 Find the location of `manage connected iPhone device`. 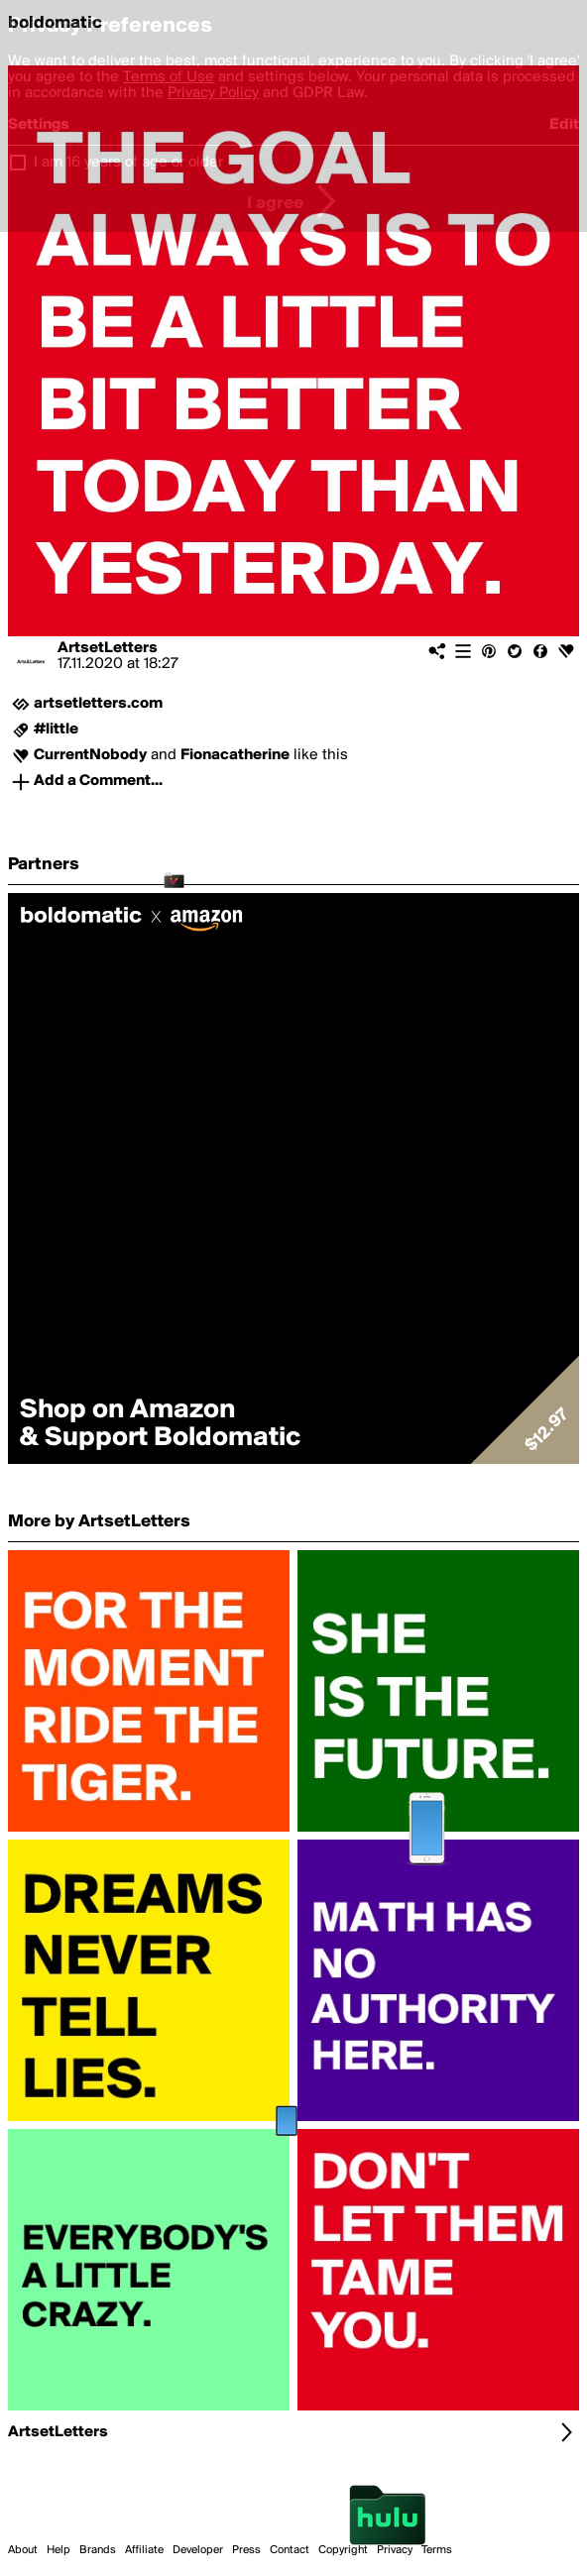

manage connected iPhone device is located at coordinates (426, 1829).